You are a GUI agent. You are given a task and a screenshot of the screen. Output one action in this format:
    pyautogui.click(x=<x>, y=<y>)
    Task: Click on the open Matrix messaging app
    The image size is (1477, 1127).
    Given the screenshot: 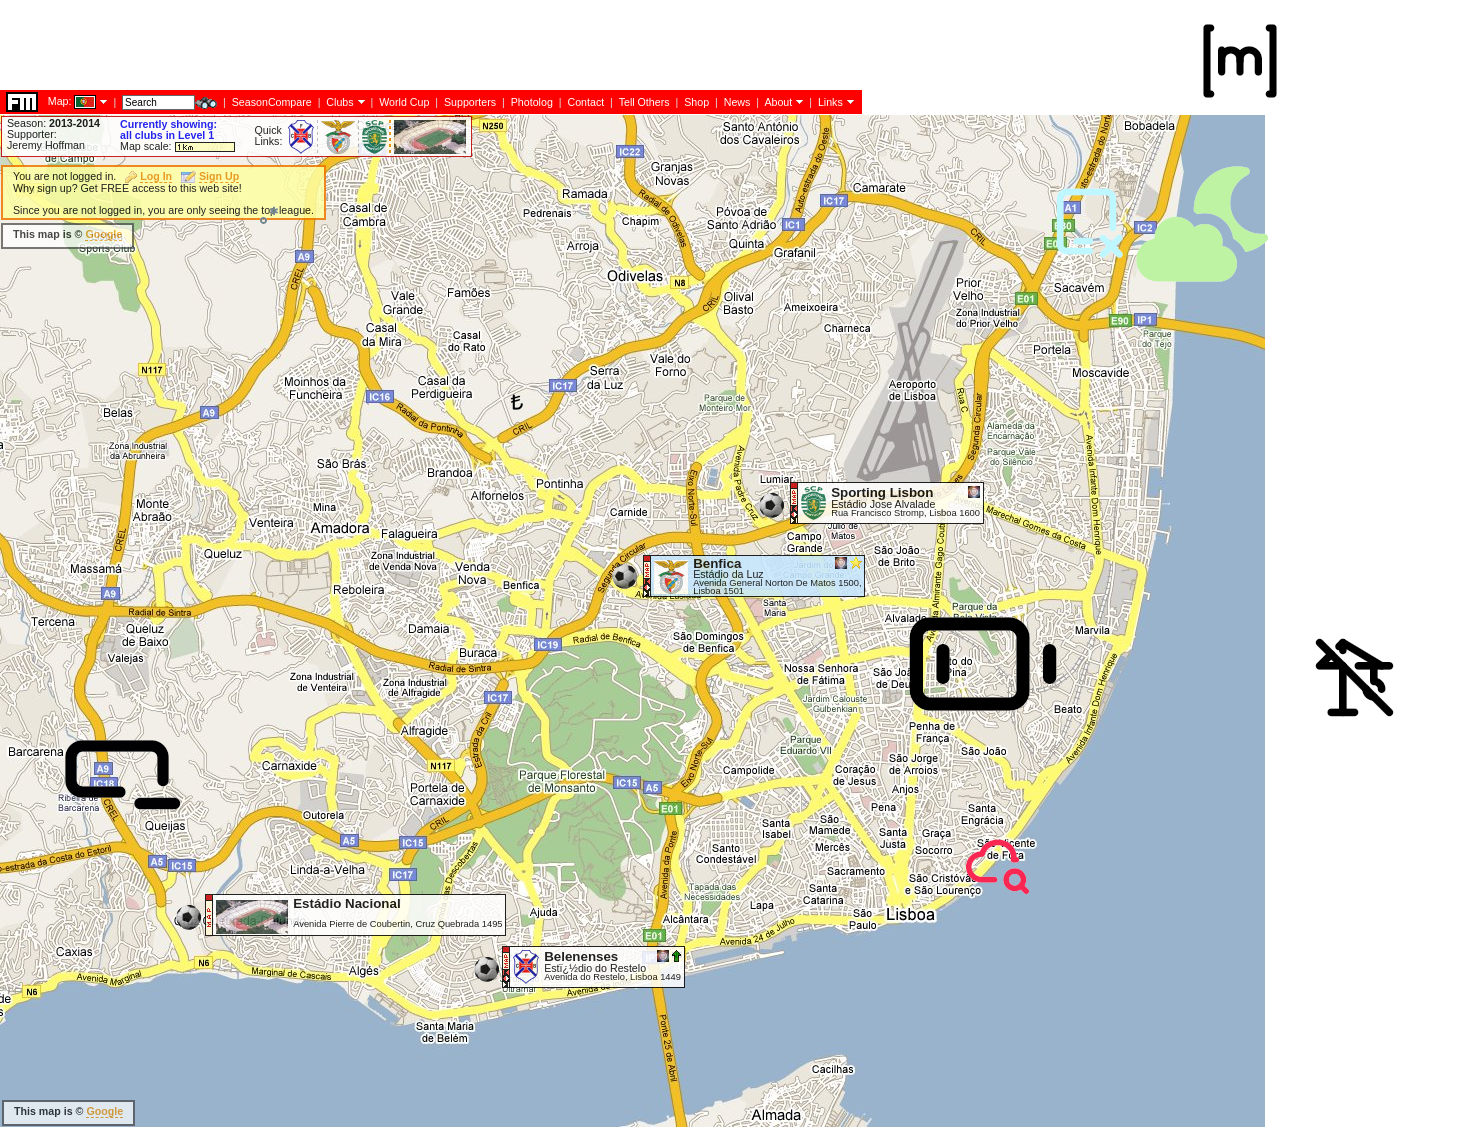 What is the action you would take?
    pyautogui.click(x=1240, y=61)
    